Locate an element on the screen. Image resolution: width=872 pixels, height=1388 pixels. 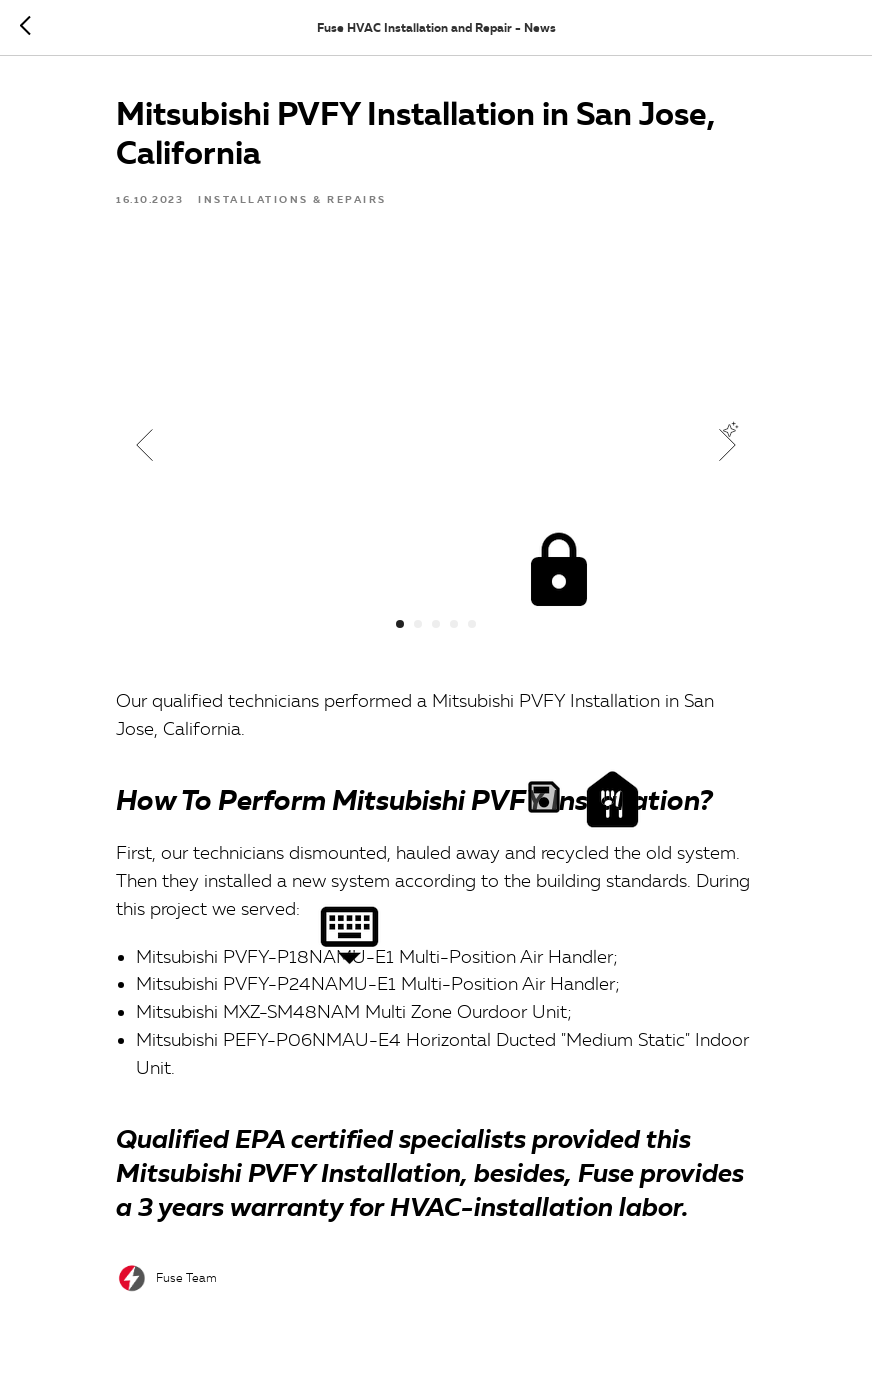
indicates AI-generated or enhanced content is located at coordinates (730, 429).